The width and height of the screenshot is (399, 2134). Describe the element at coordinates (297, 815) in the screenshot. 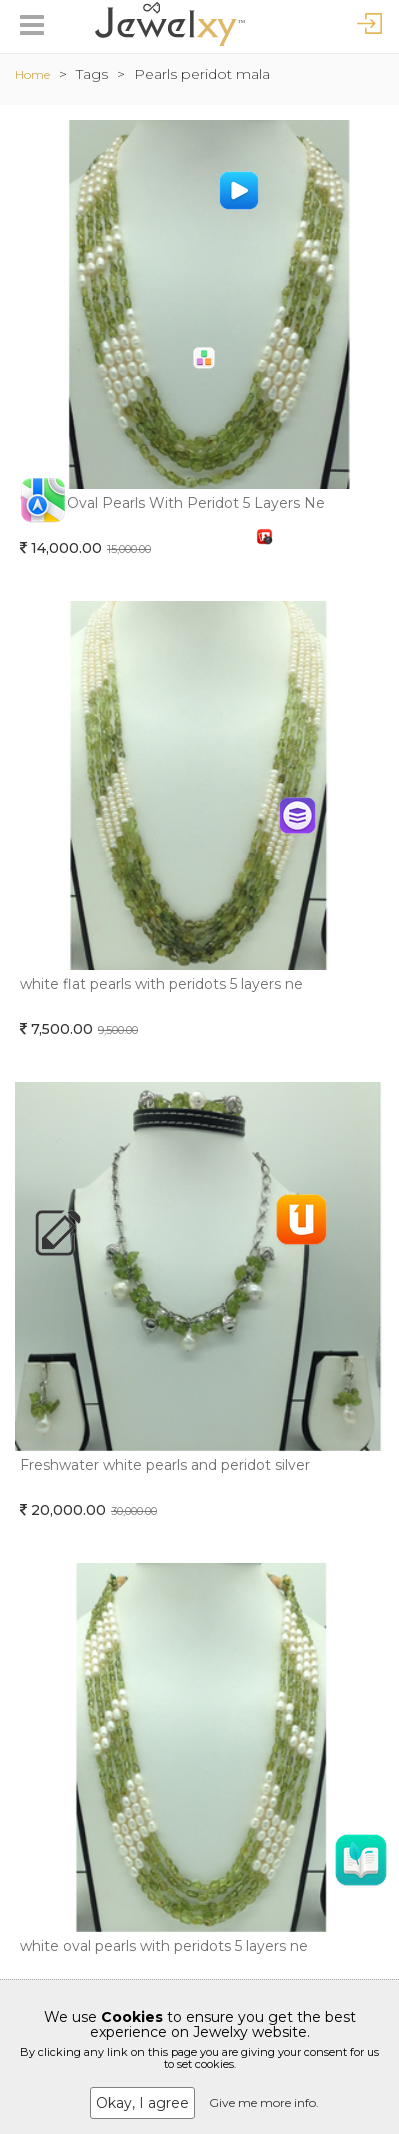

I see `open stack app for organizing files or content` at that location.